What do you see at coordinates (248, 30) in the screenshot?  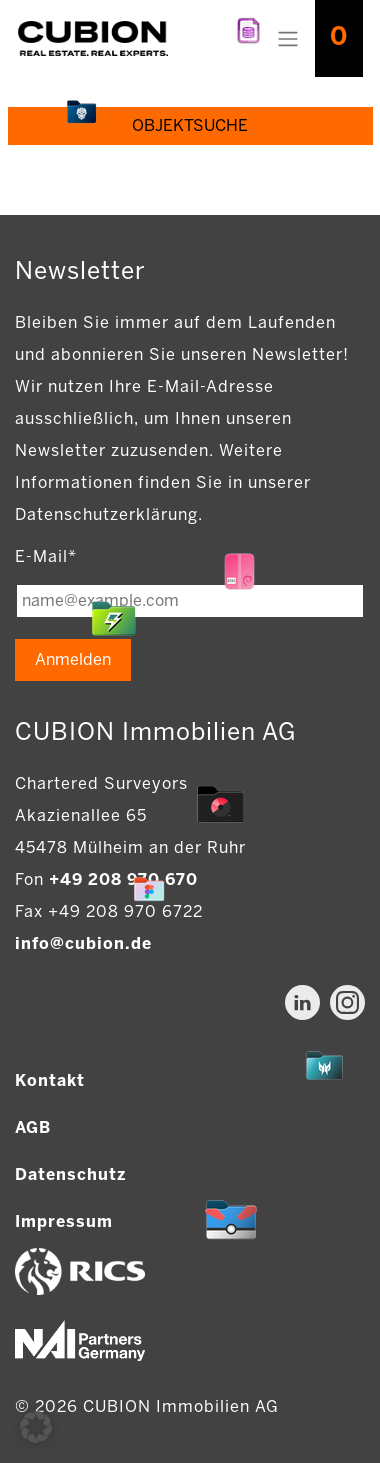 I see `libreoffice base database file` at bounding box center [248, 30].